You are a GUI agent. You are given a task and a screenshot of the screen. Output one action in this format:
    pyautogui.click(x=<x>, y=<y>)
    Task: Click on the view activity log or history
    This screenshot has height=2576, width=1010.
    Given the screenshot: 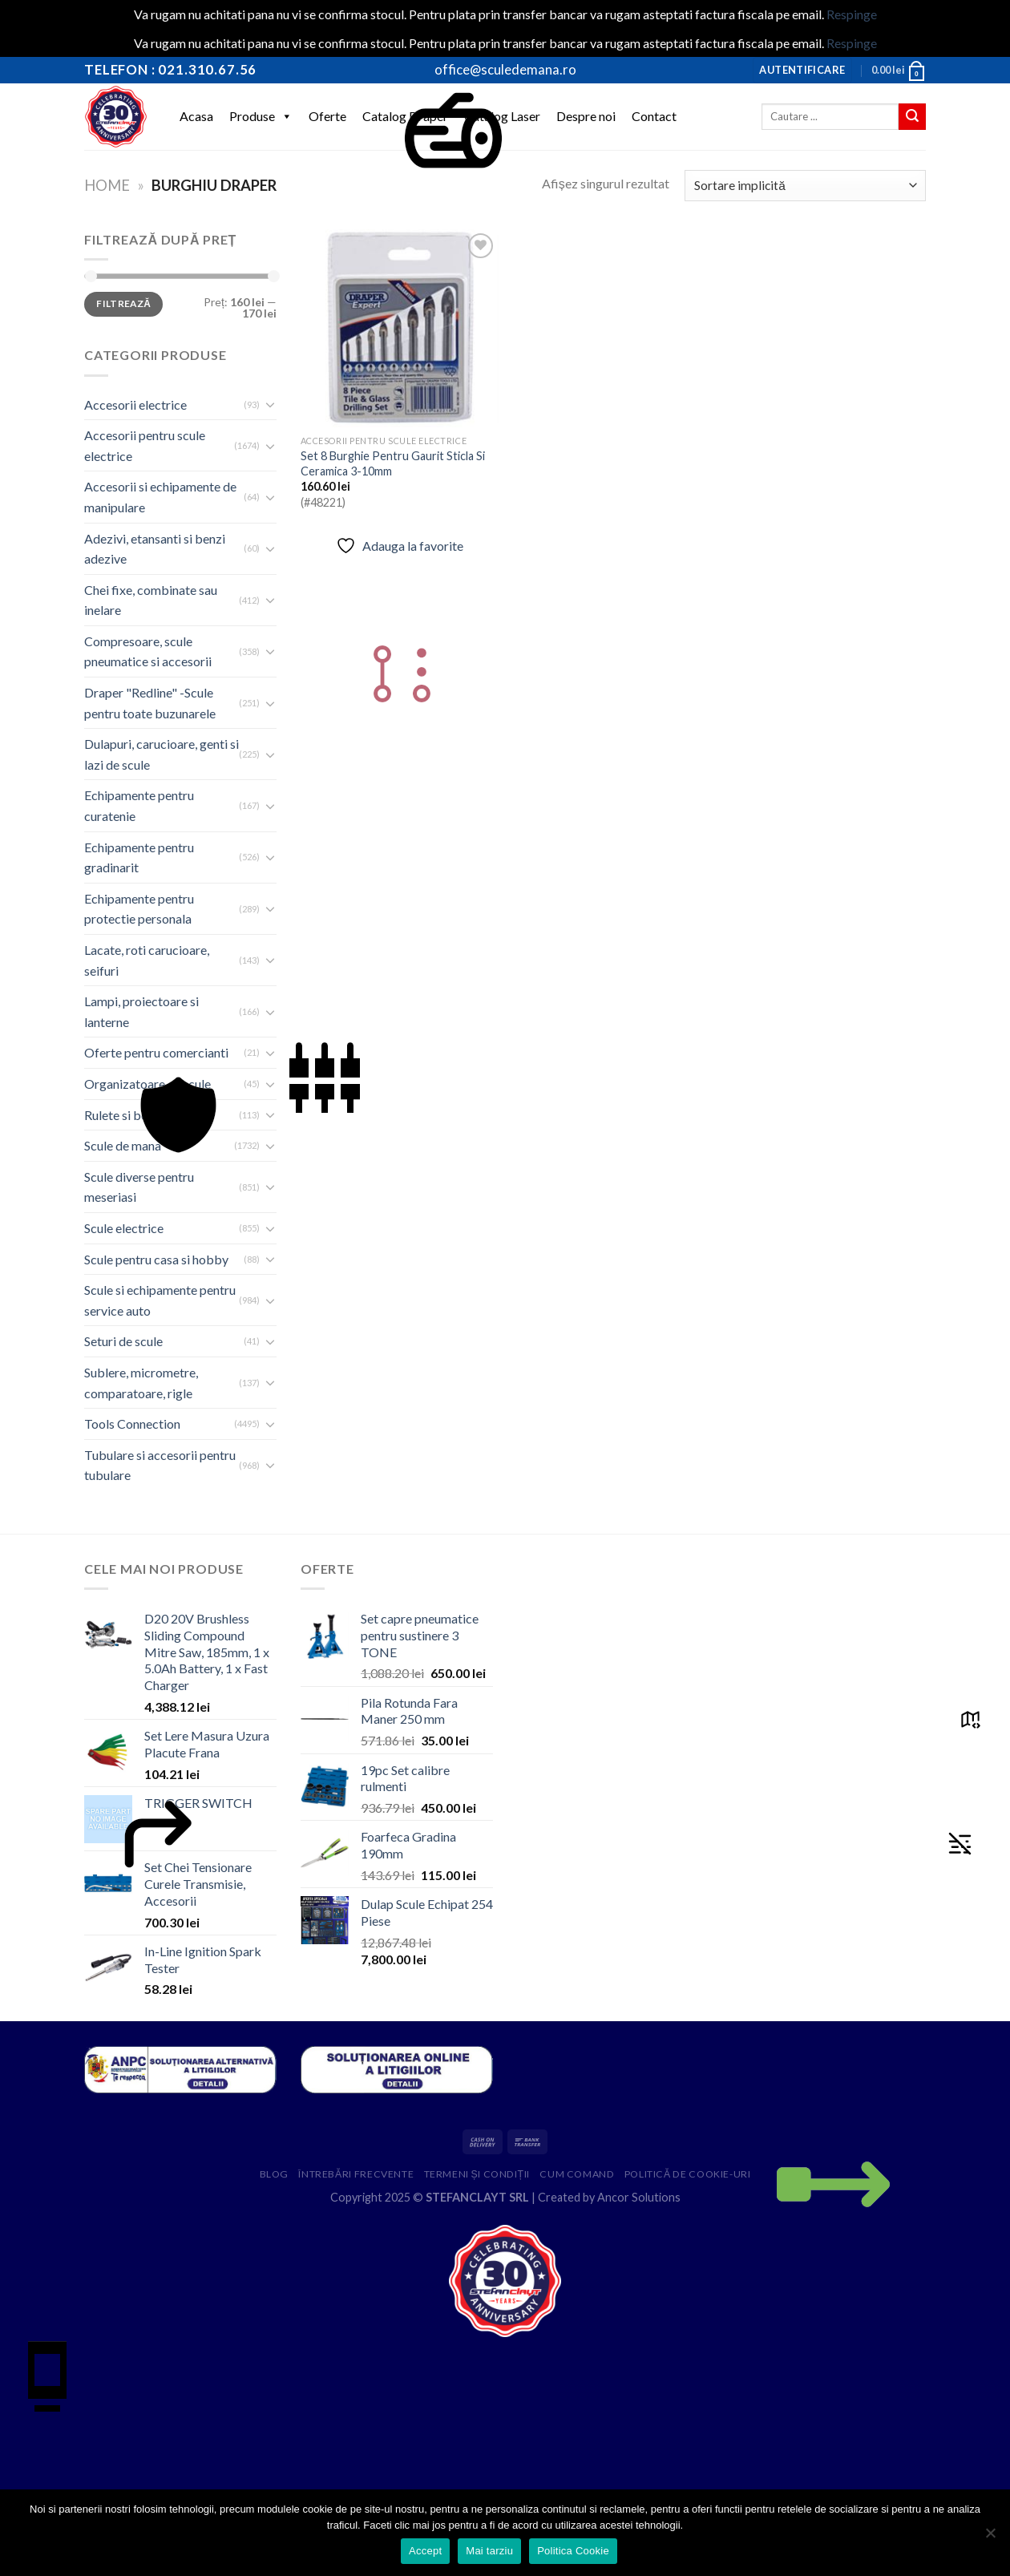 What is the action you would take?
    pyautogui.click(x=453, y=135)
    